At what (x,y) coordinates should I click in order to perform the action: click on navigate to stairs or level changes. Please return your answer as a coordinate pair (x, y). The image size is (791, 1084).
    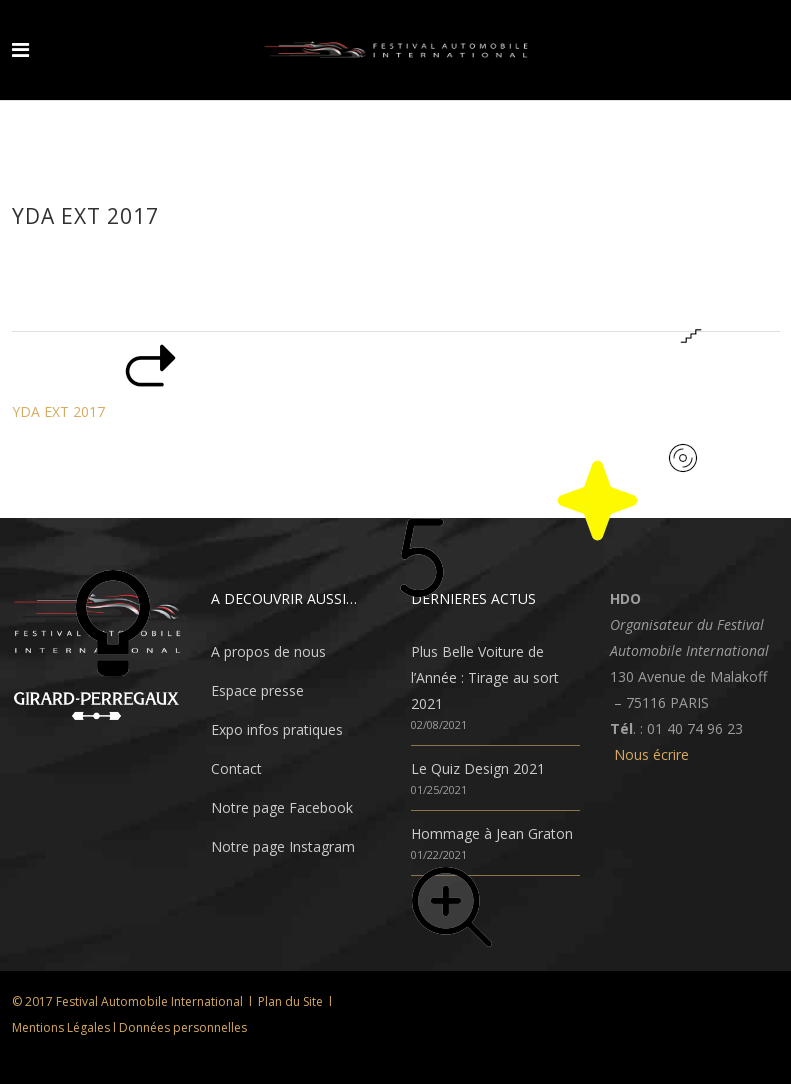
    Looking at the image, I should click on (691, 336).